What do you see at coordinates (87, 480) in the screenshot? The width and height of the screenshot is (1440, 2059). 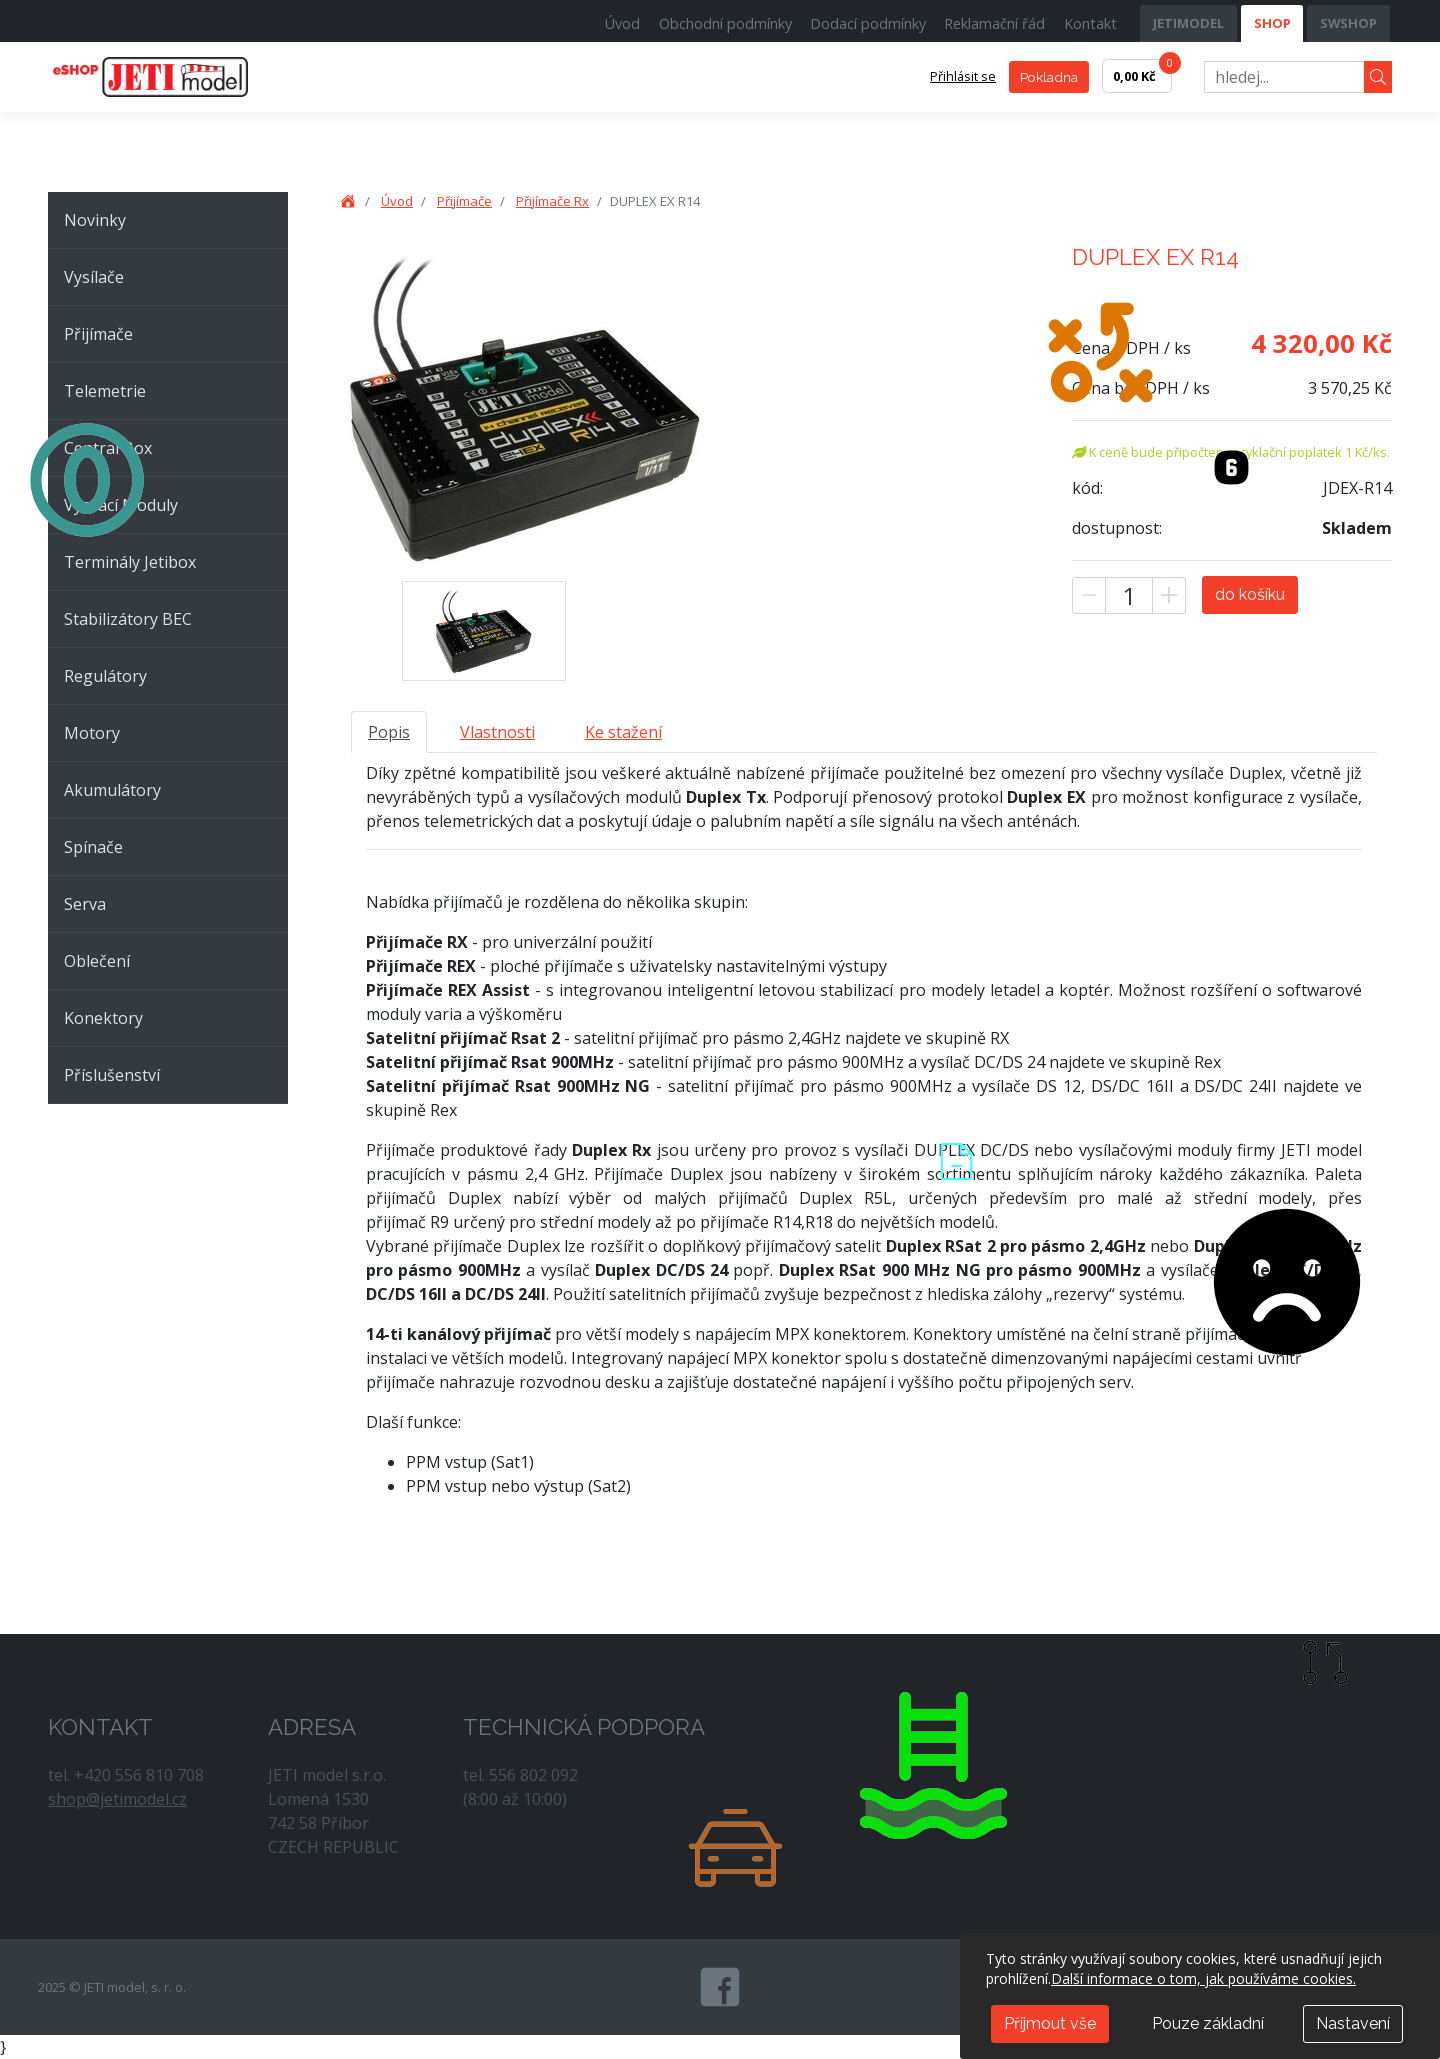 I see `open opera browser` at bounding box center [87, 480].